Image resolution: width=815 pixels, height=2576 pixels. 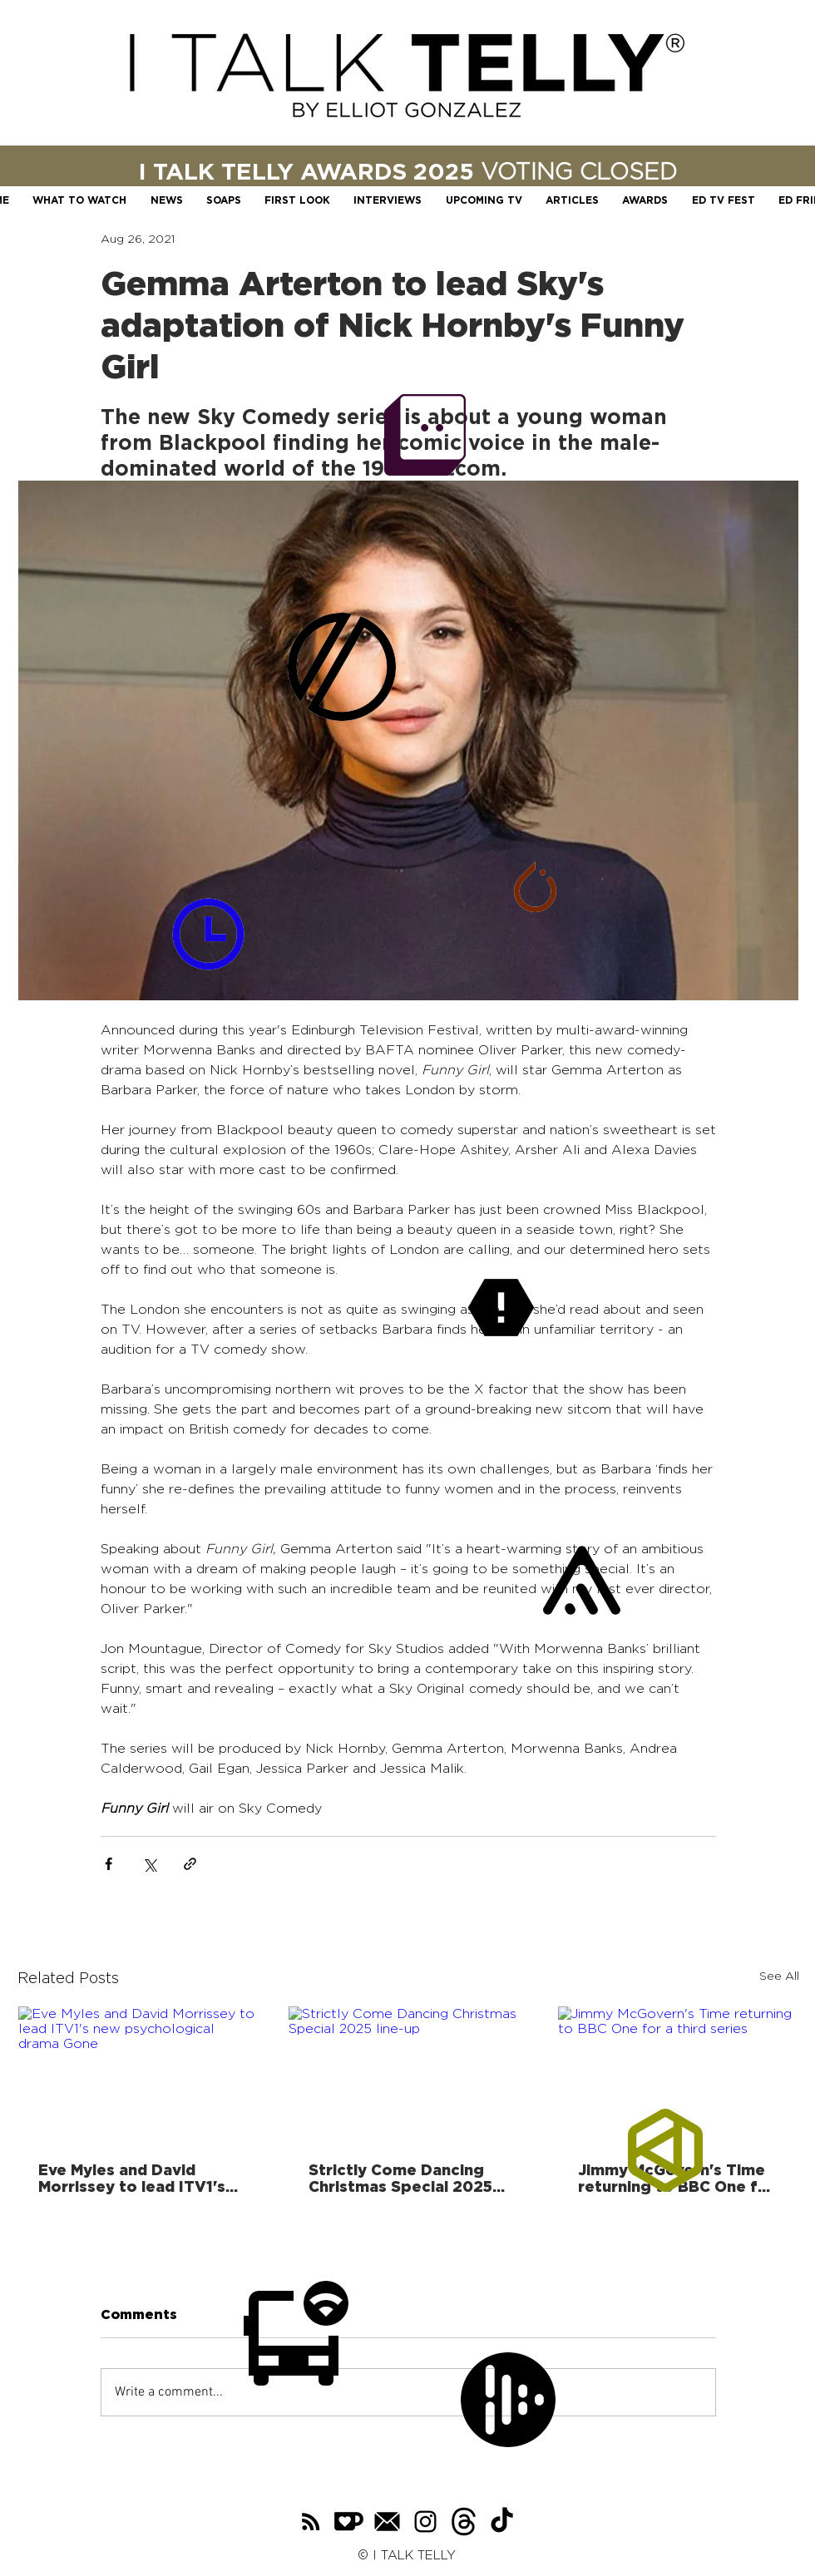 I want to click on pdm python package manager logo, so click(x=665, y=2150).